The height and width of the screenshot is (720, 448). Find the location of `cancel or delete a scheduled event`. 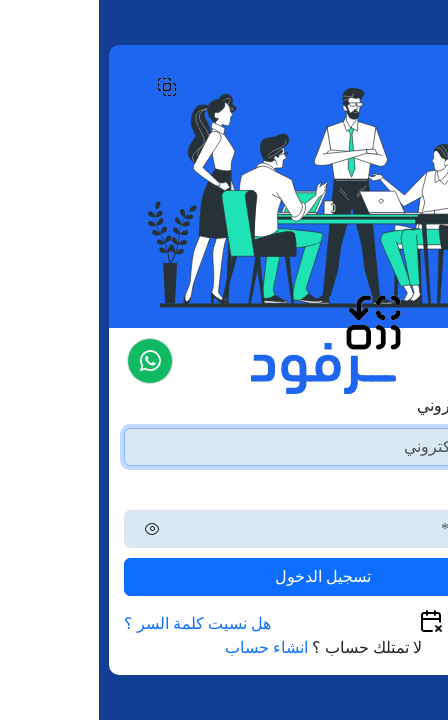

cancel or delete a scheduled event is located at coordinates (431, 621).